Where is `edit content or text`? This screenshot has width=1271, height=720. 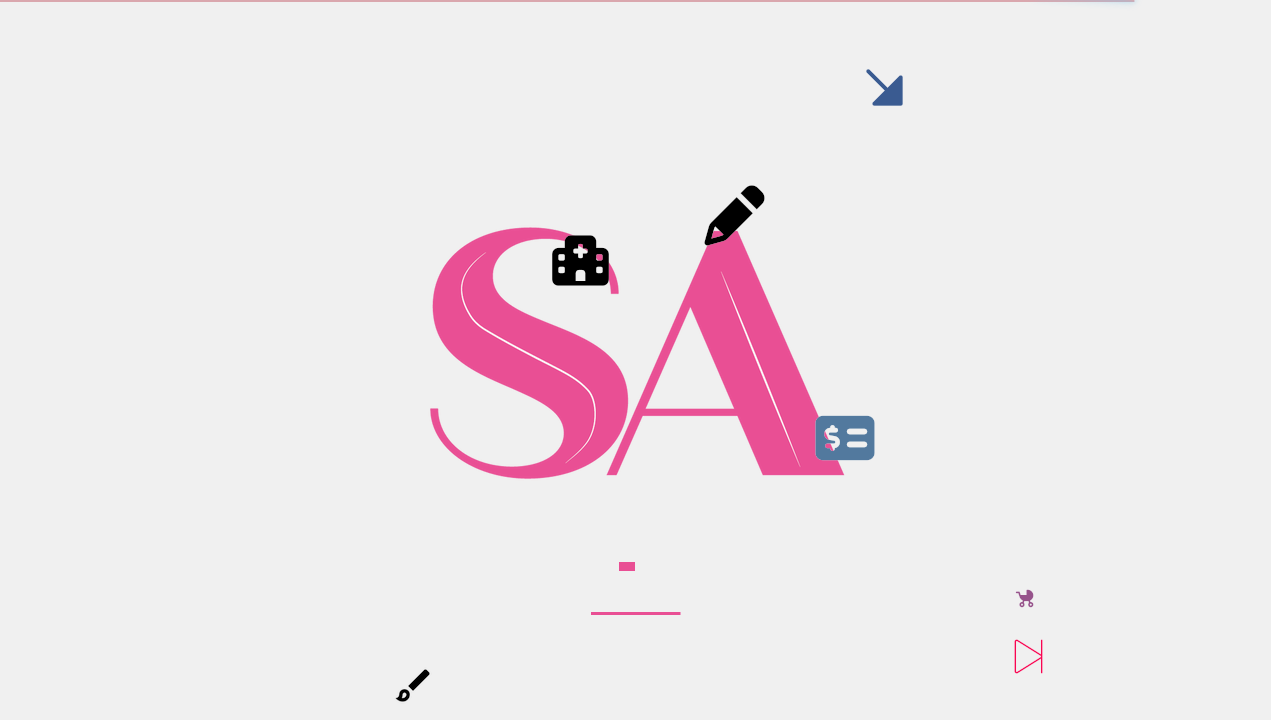
edit content or text is located at coordinates (734, 215).